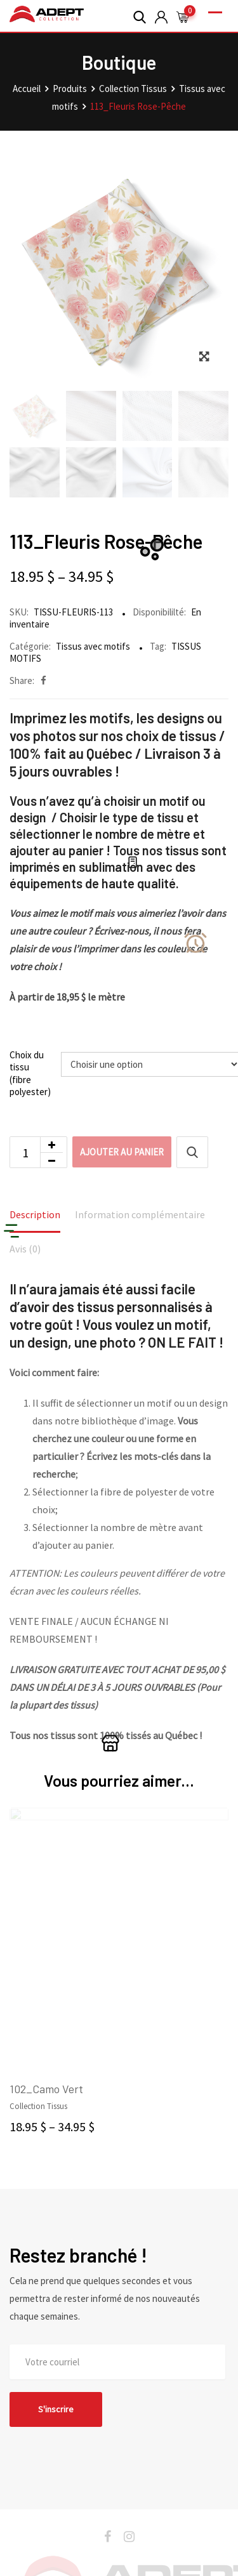 Image resolution: width=238 pixels, height=2576 pixels. I want to click on browse or open the store, so click(110, 1744).